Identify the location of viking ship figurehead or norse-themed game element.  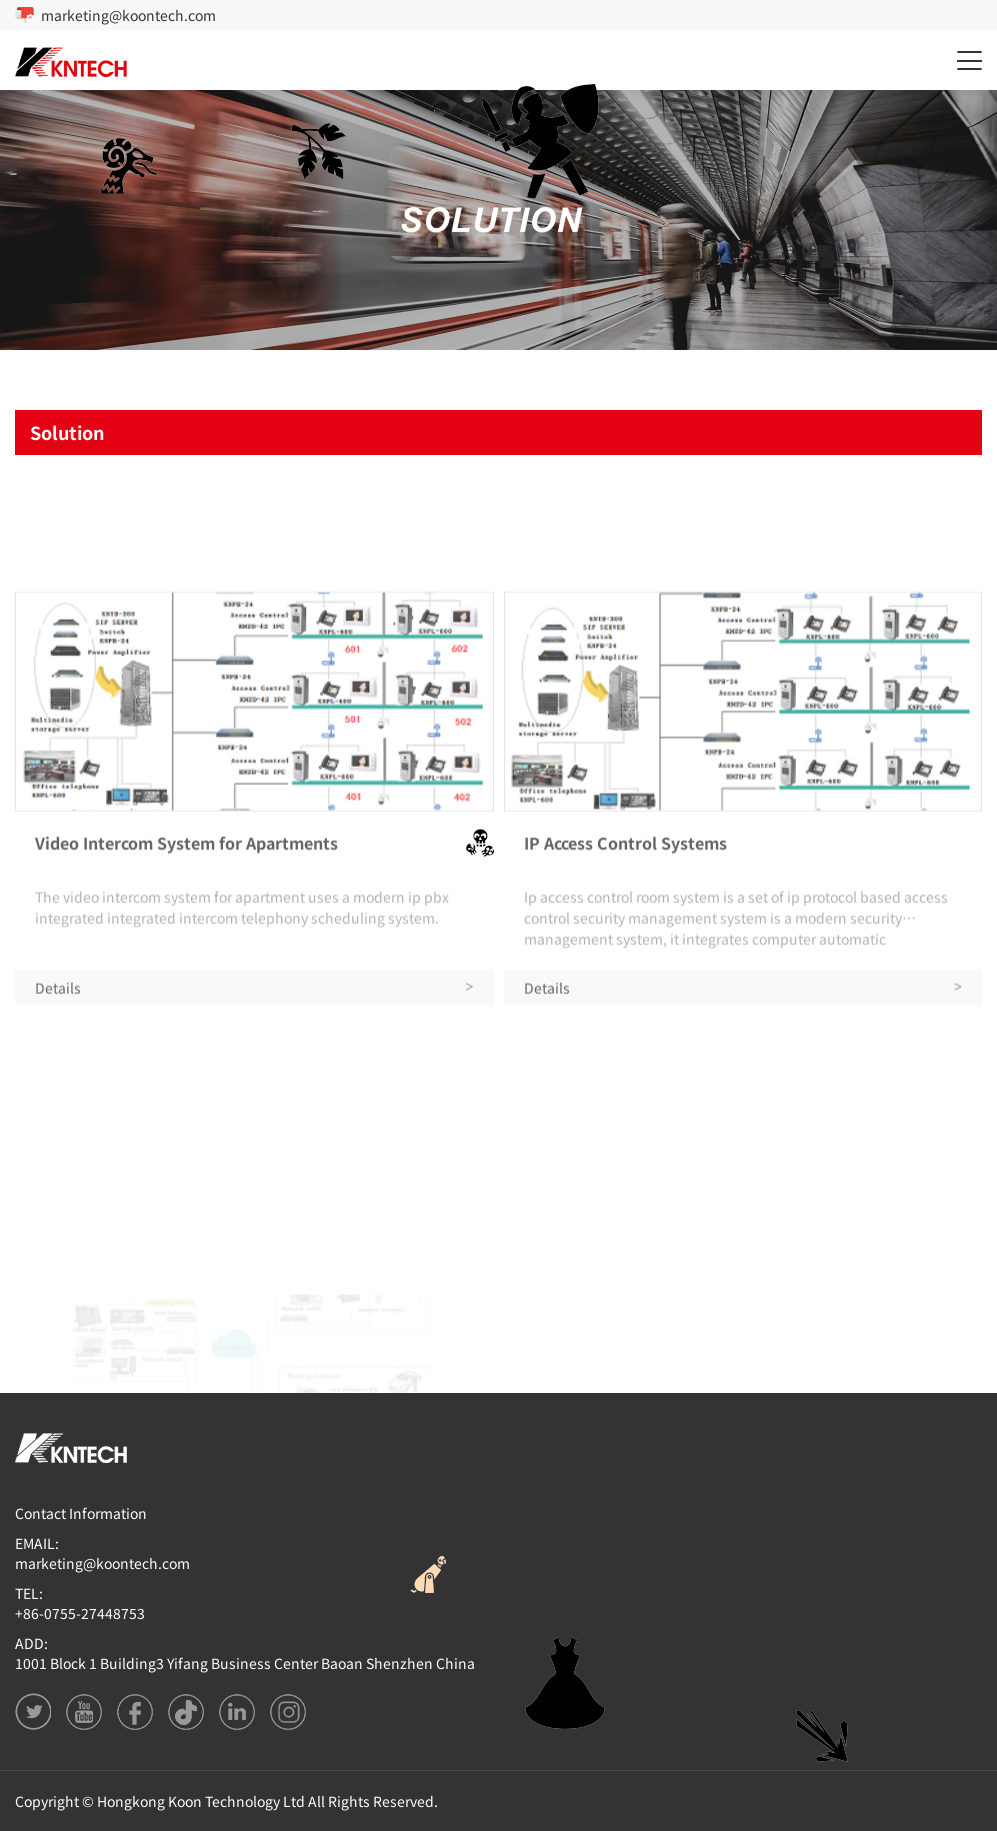
(129, 165).